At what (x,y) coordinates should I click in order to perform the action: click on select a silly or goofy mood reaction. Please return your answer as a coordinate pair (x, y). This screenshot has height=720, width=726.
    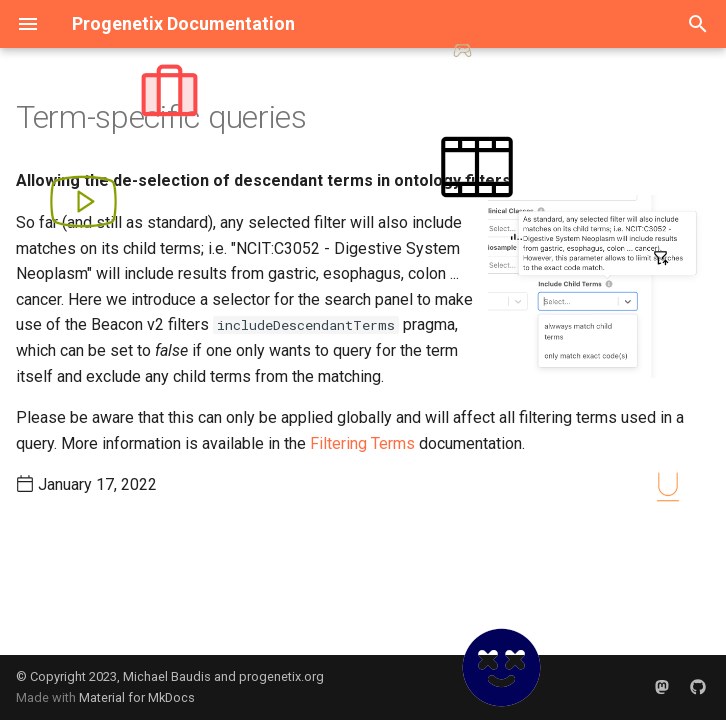
    Looking at the image, I should click on (501, 667).